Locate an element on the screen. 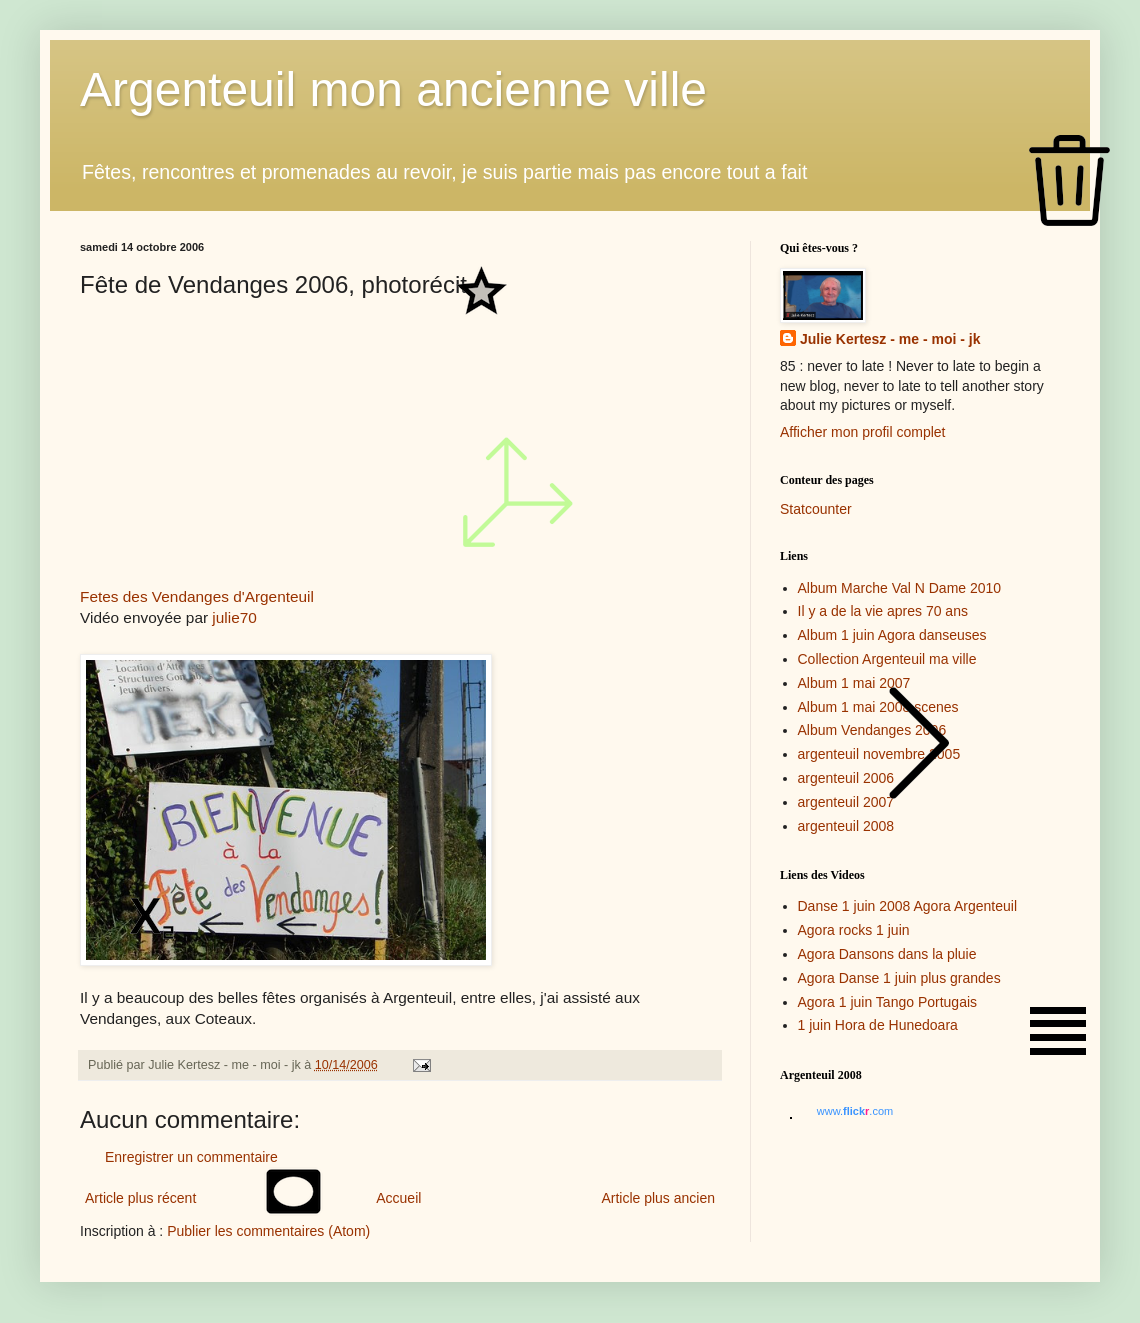  add to favorites is located at coordinates (481, 291).